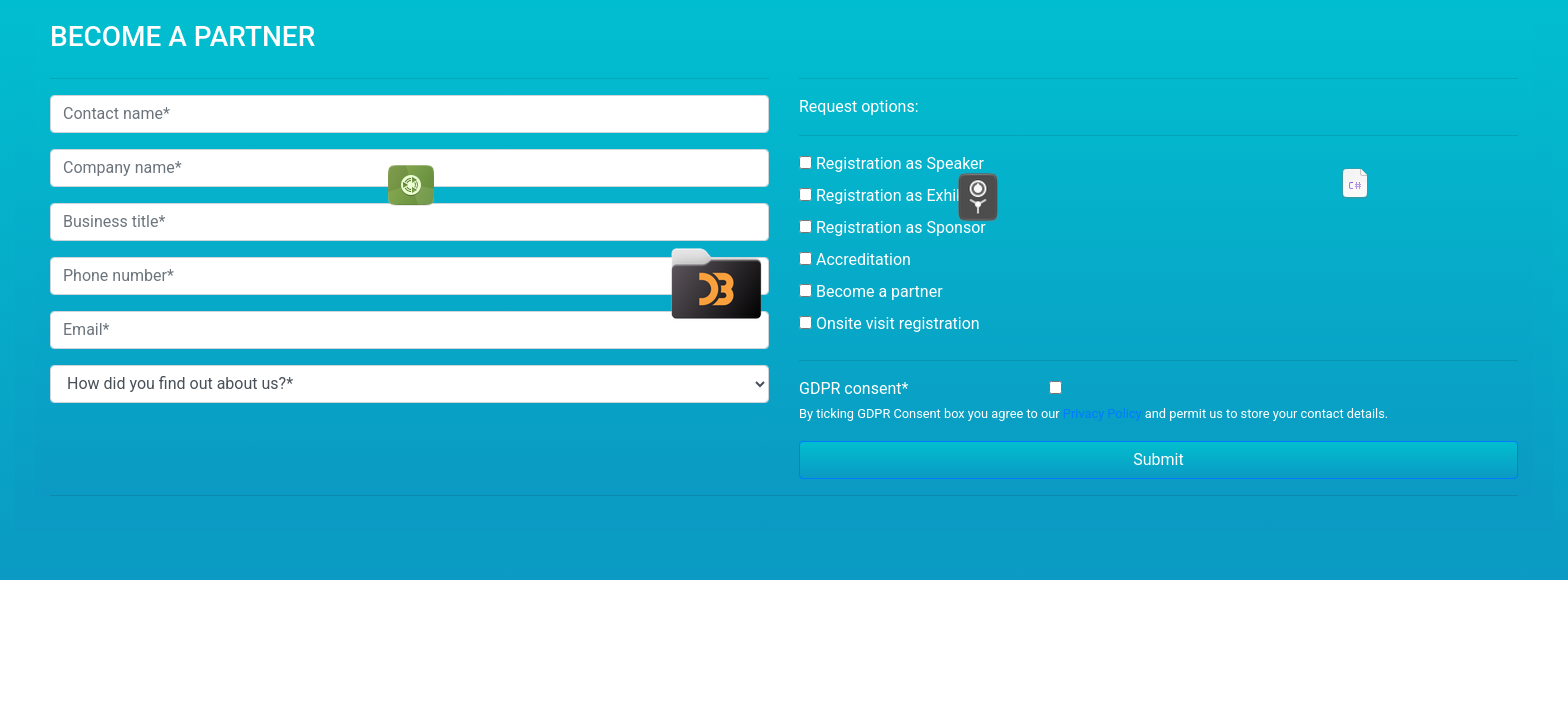 The width and height of the screenshot is (1568, 720). What do you see at coordinates (716, 286) in the screenshot?
I see `open D3.js project folder` at bounding box center [716, 286].